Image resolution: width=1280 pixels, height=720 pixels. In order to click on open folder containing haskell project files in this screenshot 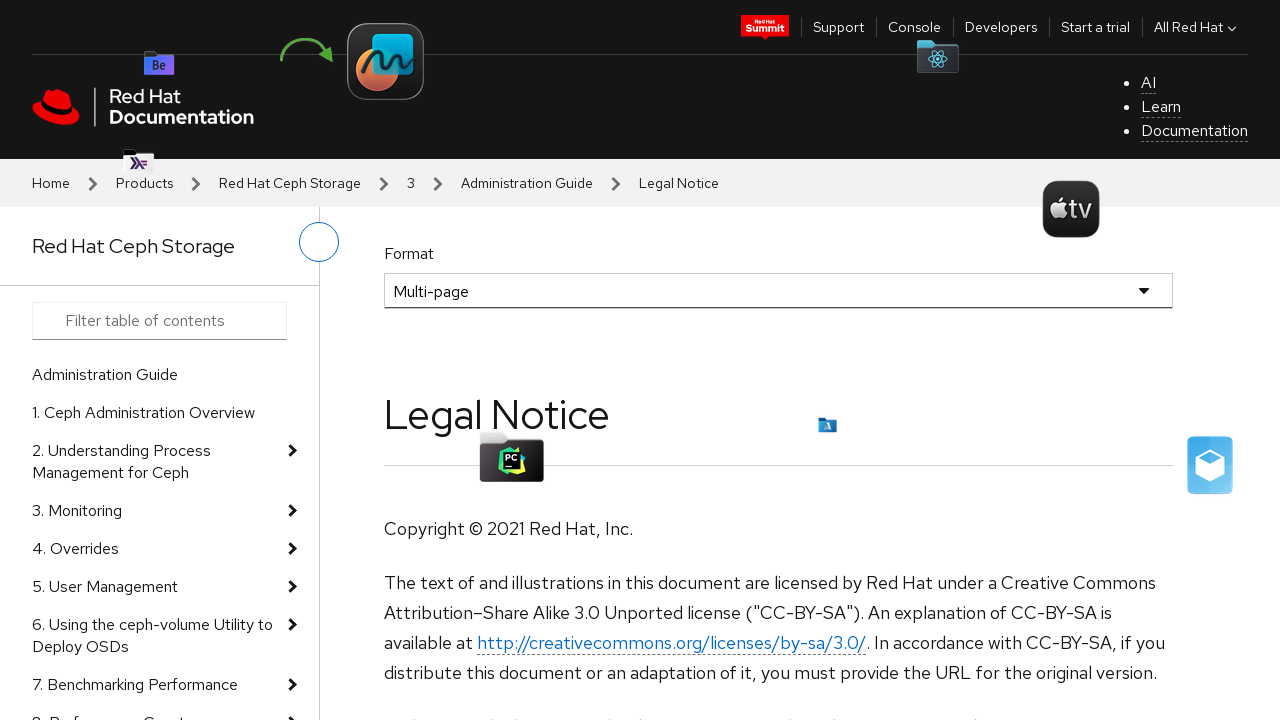, I will do `click(138, 162)`.